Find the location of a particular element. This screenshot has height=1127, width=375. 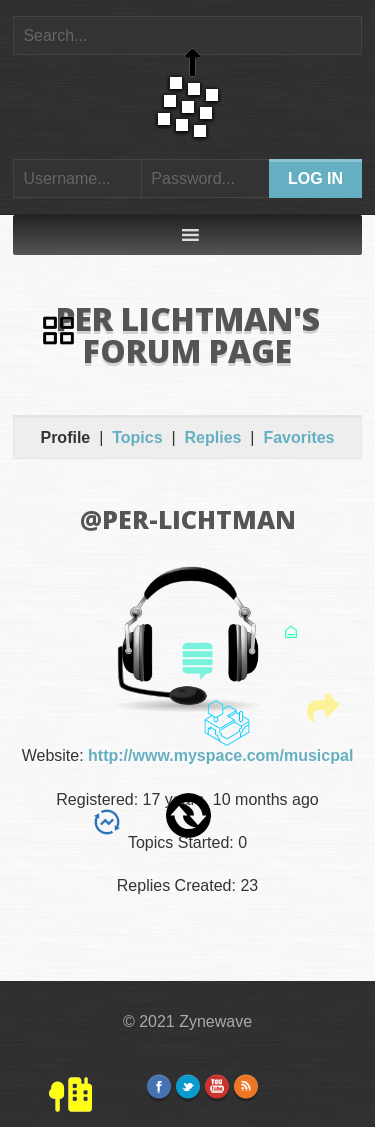

scroll to top of page is located at coordinates (192, 62).